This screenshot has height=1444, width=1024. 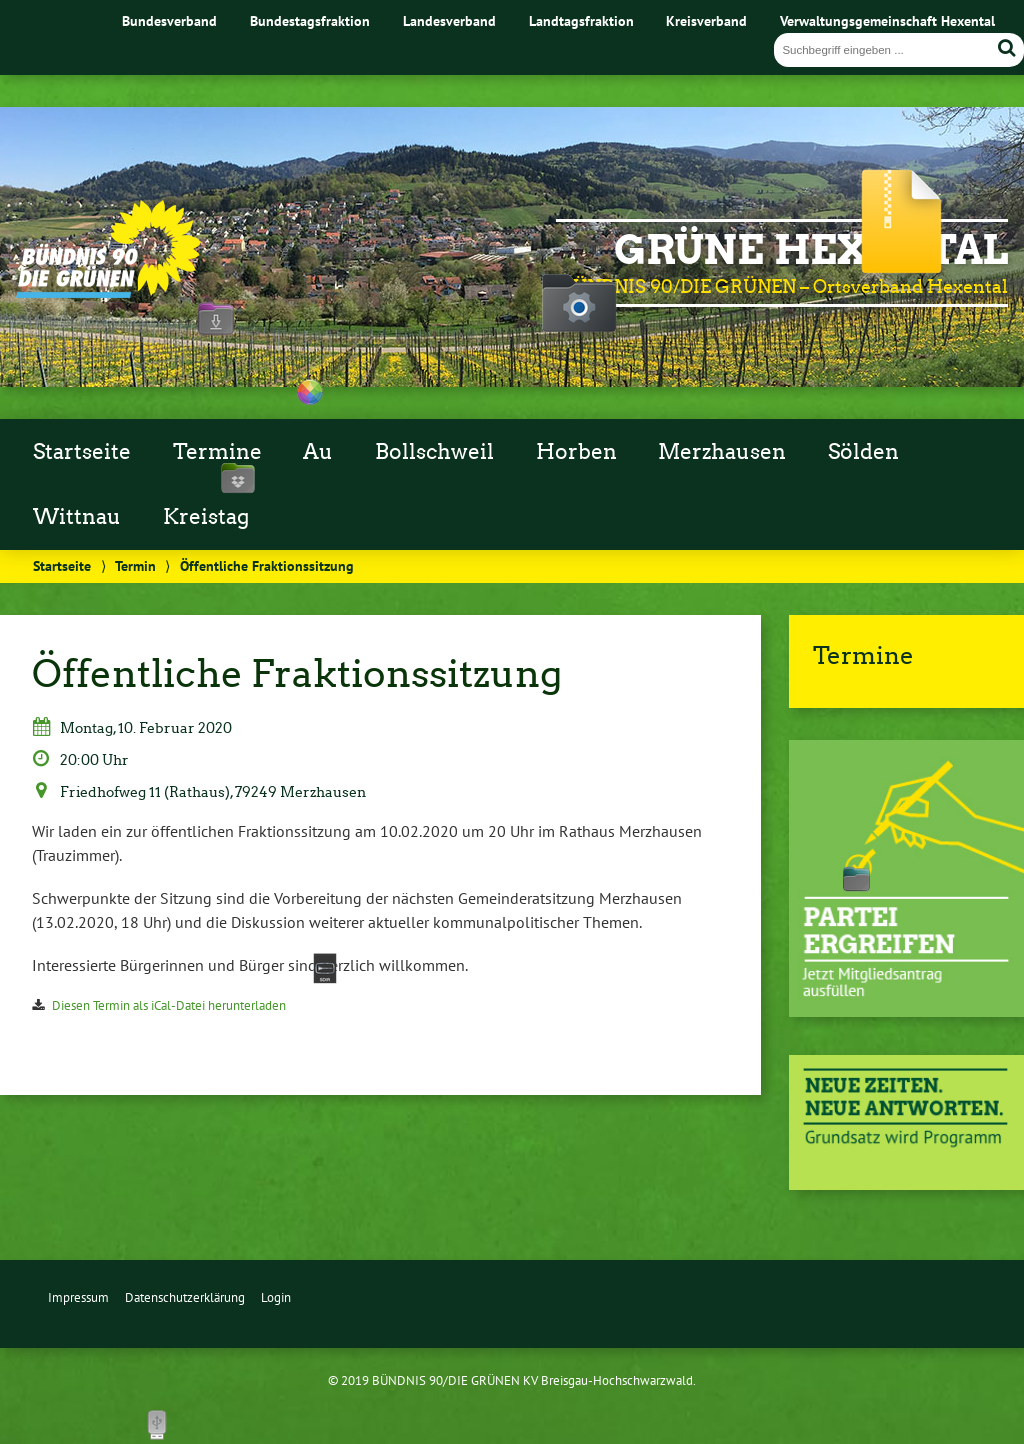 I want to click on a compressed gzip archive file, so click(x=901, y=223).